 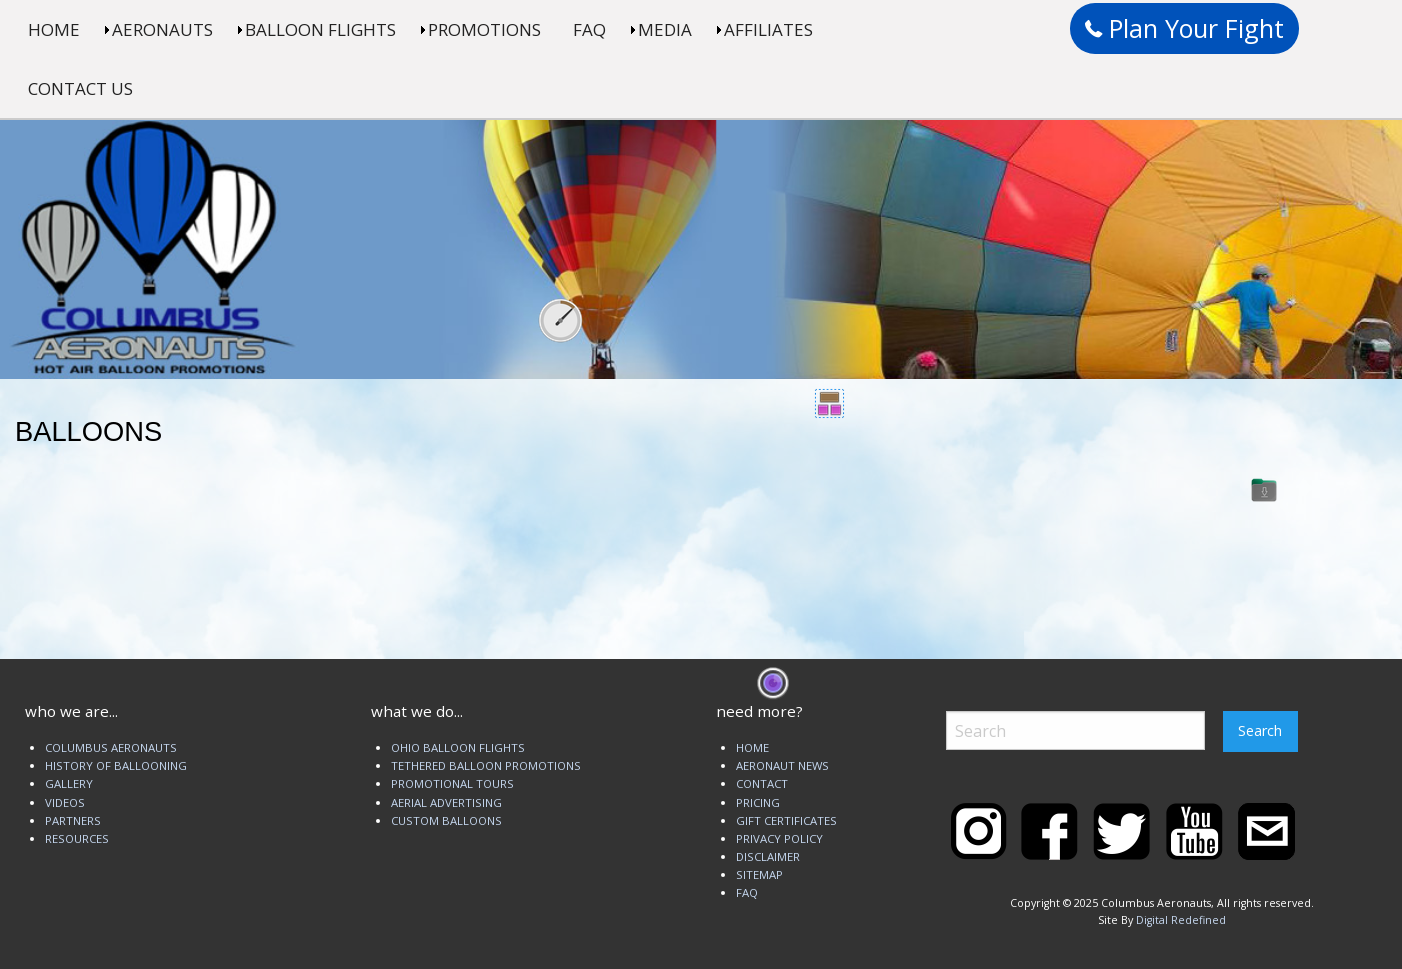 What do you see at coordinates (1264, 490) in the screenshot?
I see `open your downloads folder` at bounding box center [1264, 490].